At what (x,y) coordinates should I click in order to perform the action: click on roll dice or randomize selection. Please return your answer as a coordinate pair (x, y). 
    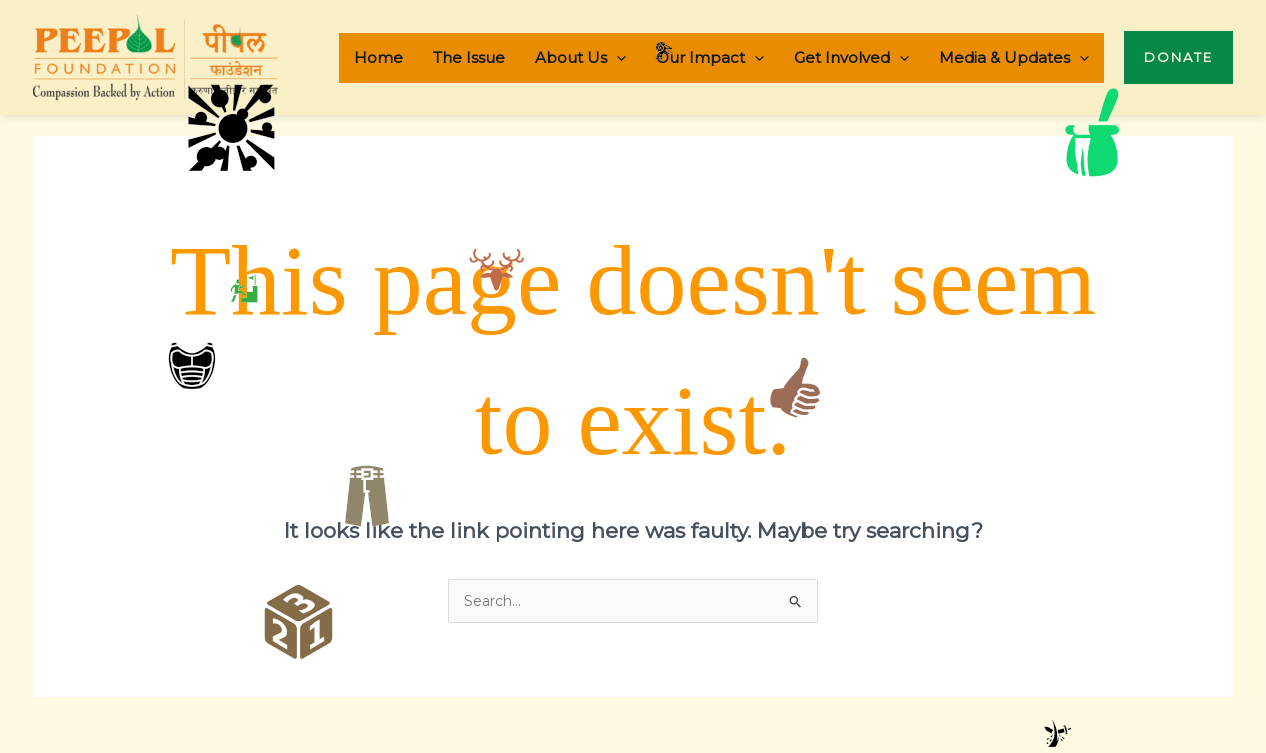
    Looking at the image, I should click on (298, 622).